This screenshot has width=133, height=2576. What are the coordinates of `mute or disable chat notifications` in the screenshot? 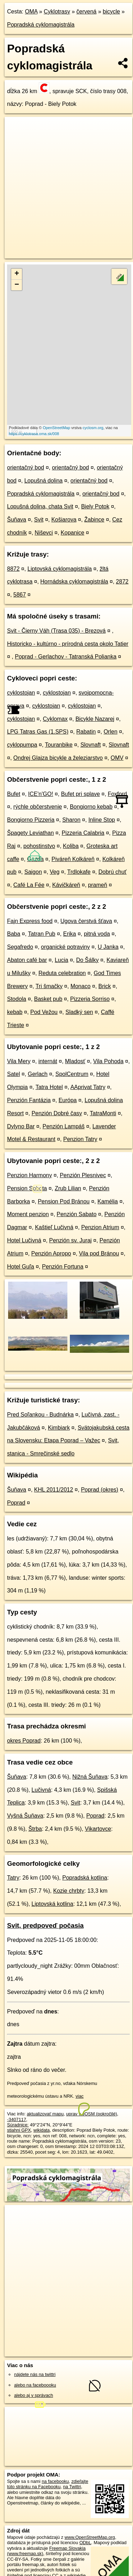 It's located at (95, 2386).